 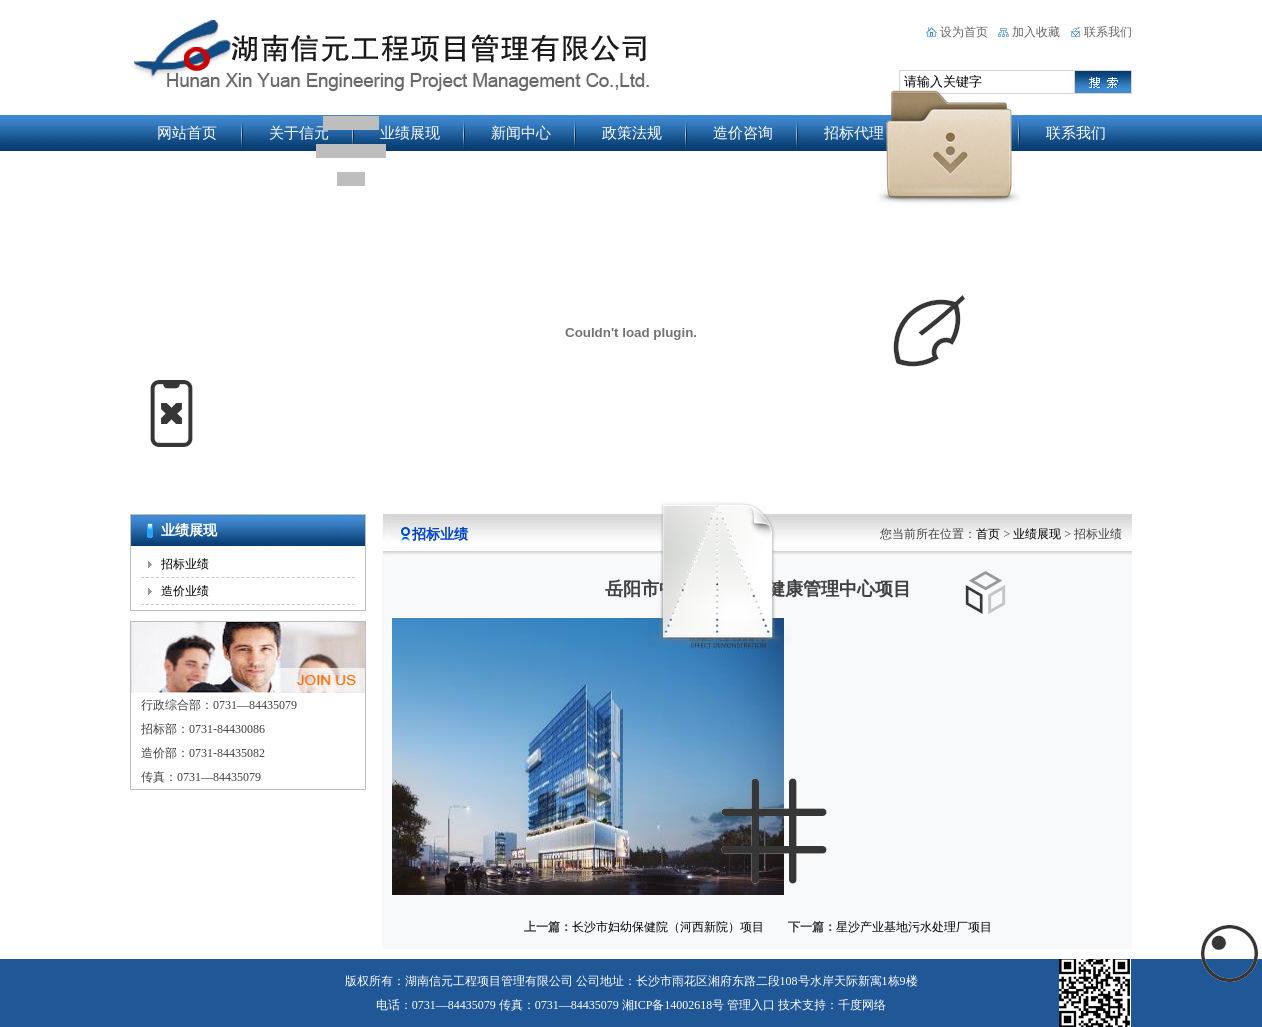 I want to click on center align text, so click(x=351, y=151).